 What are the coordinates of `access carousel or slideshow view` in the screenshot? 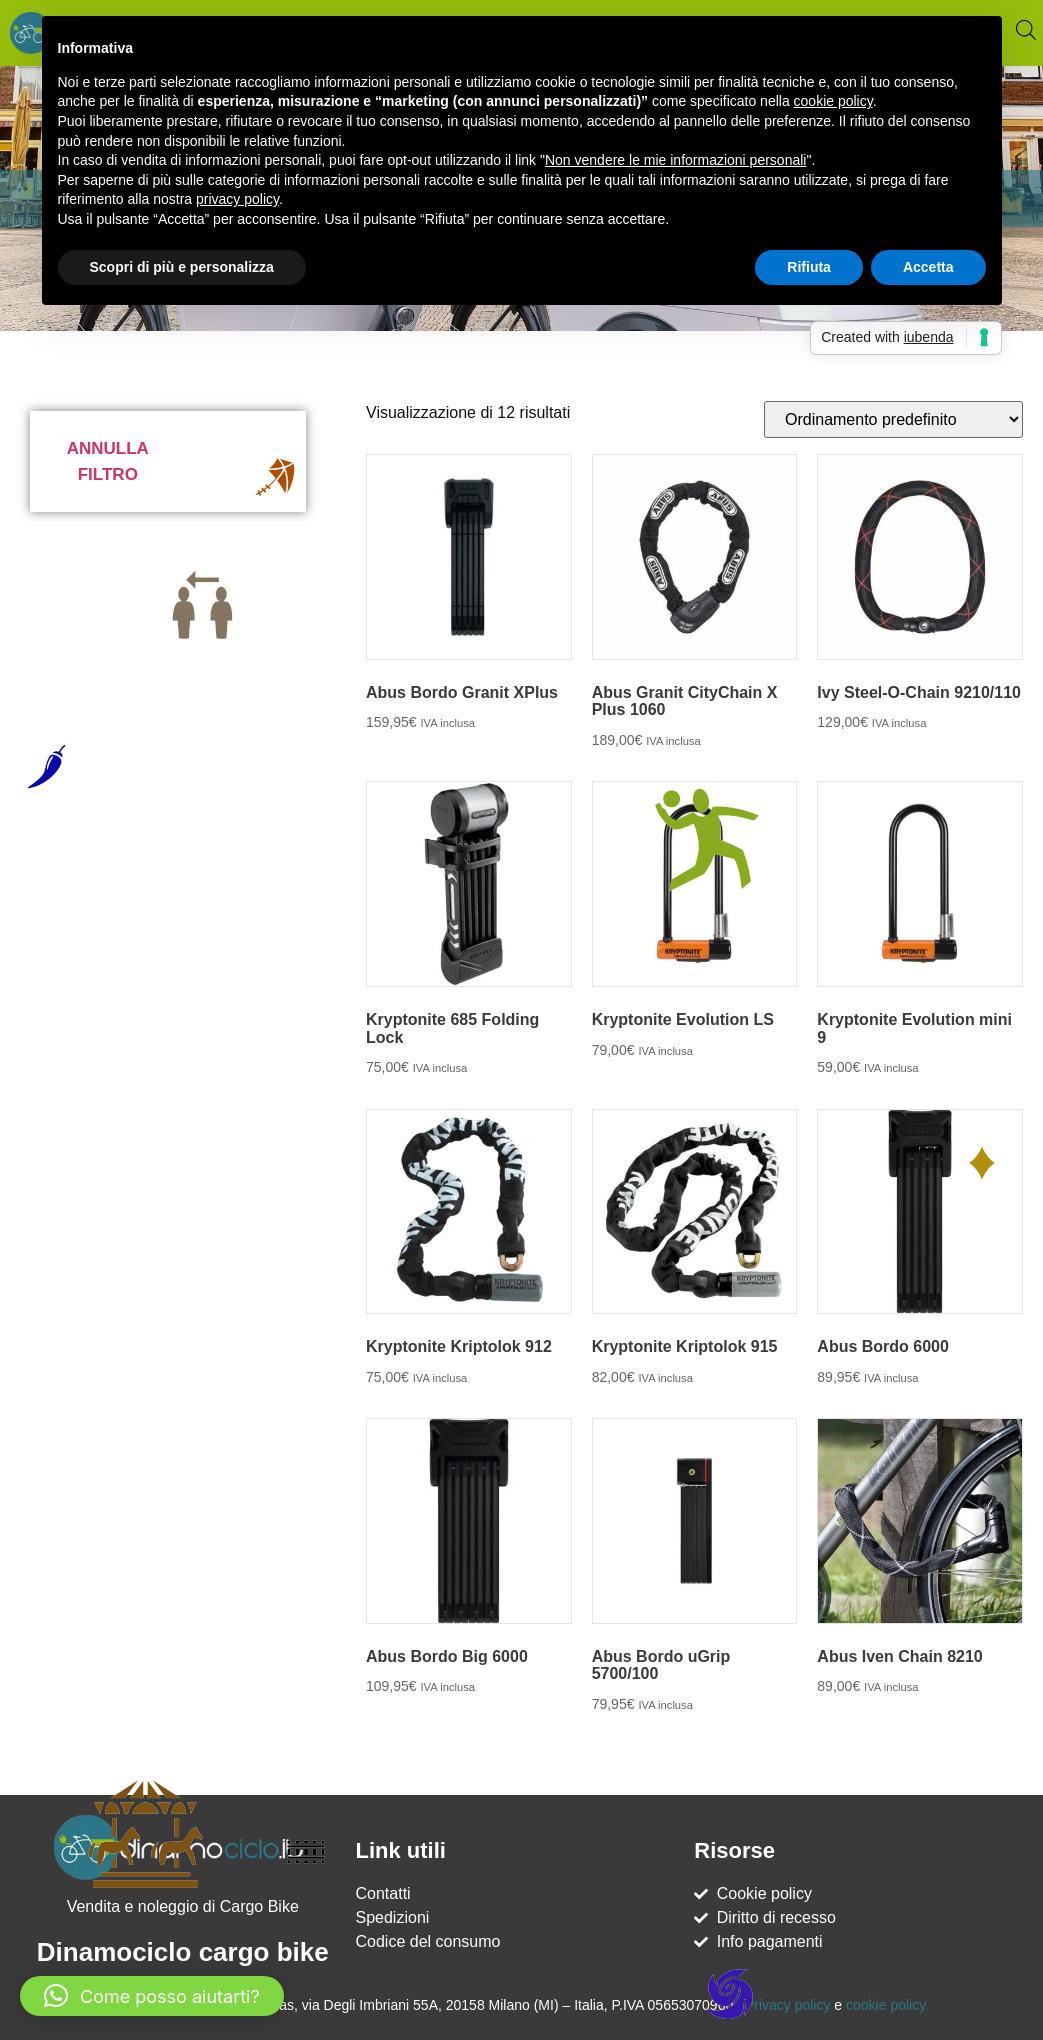 It's located at (145, 1831).